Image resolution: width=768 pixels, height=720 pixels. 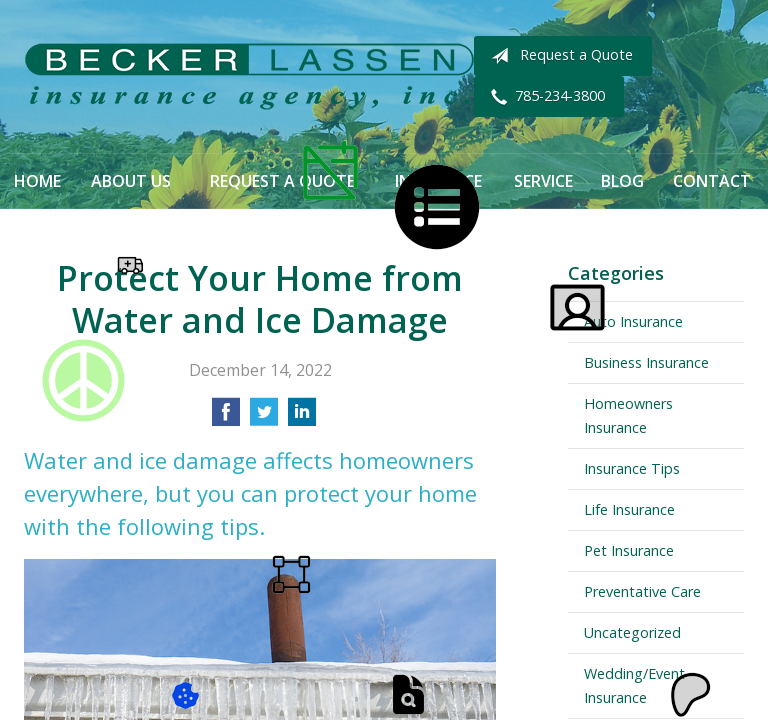 What do you see at coordinates (291, 574) in the screenshot?
I see `select or resize an object's boundaries` at bounding box center [291, 574].